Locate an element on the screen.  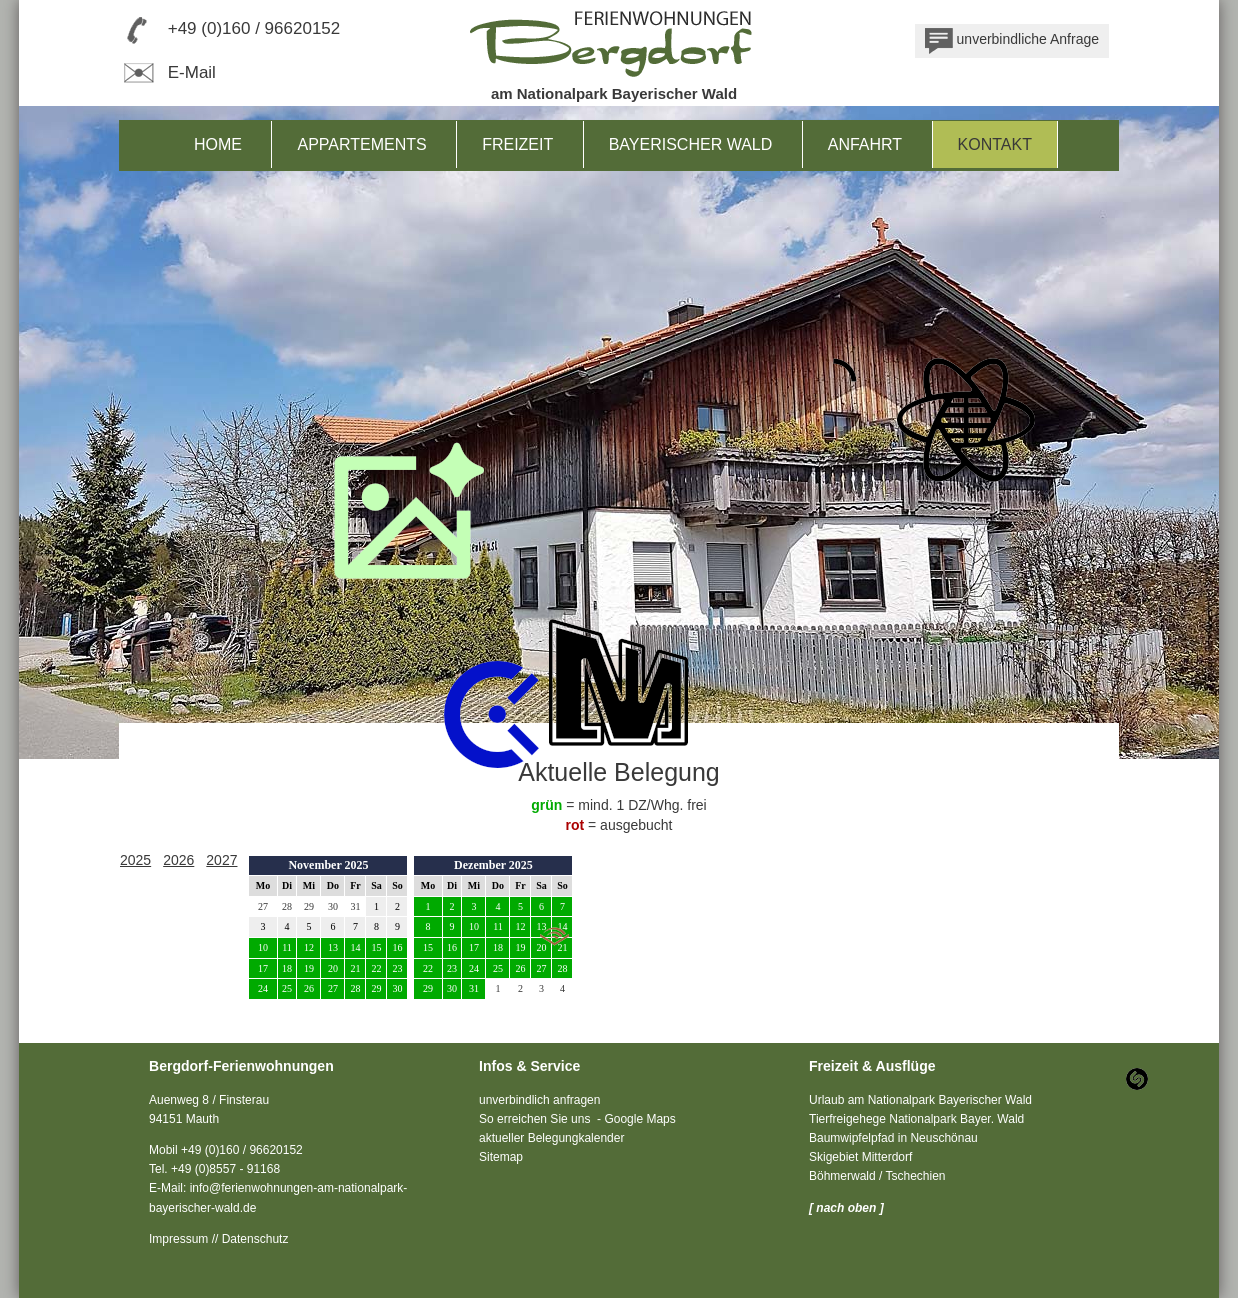
open the Audible app is located at coordinates (554, 936).